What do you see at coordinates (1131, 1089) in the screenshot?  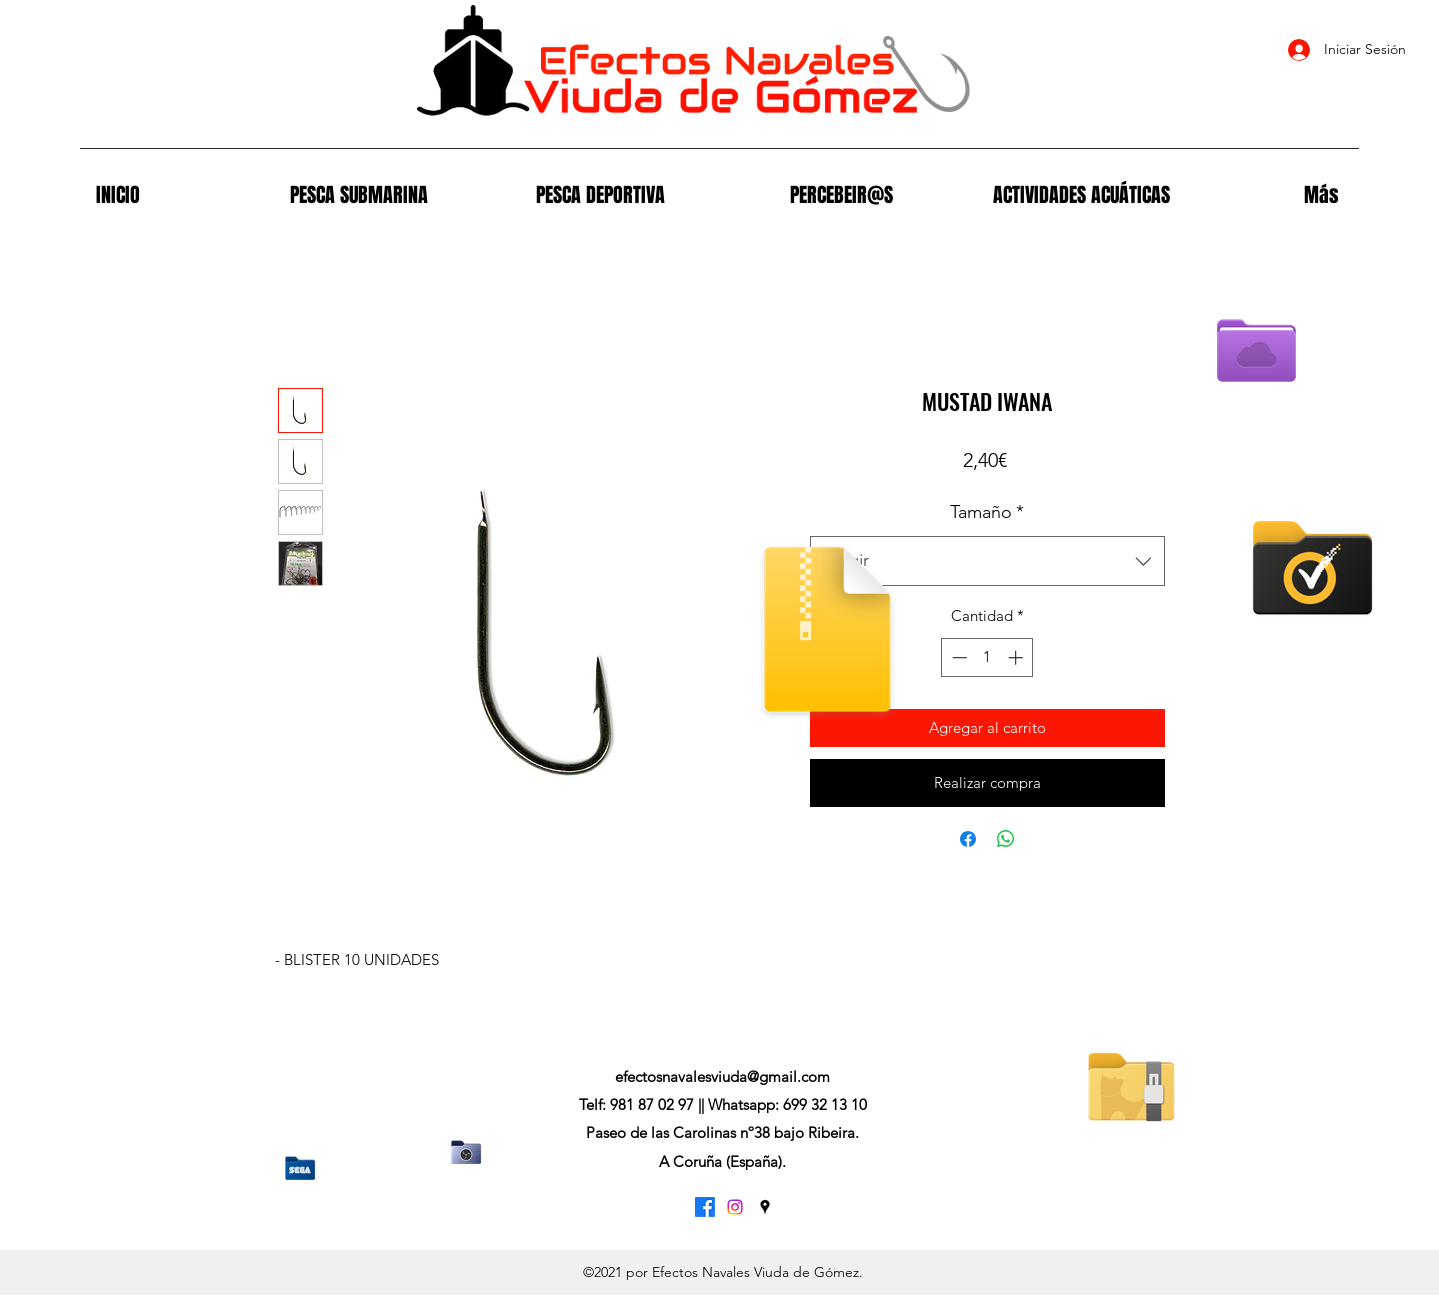 I see `folder containing nanazip compressed archives` at bounding box center [1131, 1089].